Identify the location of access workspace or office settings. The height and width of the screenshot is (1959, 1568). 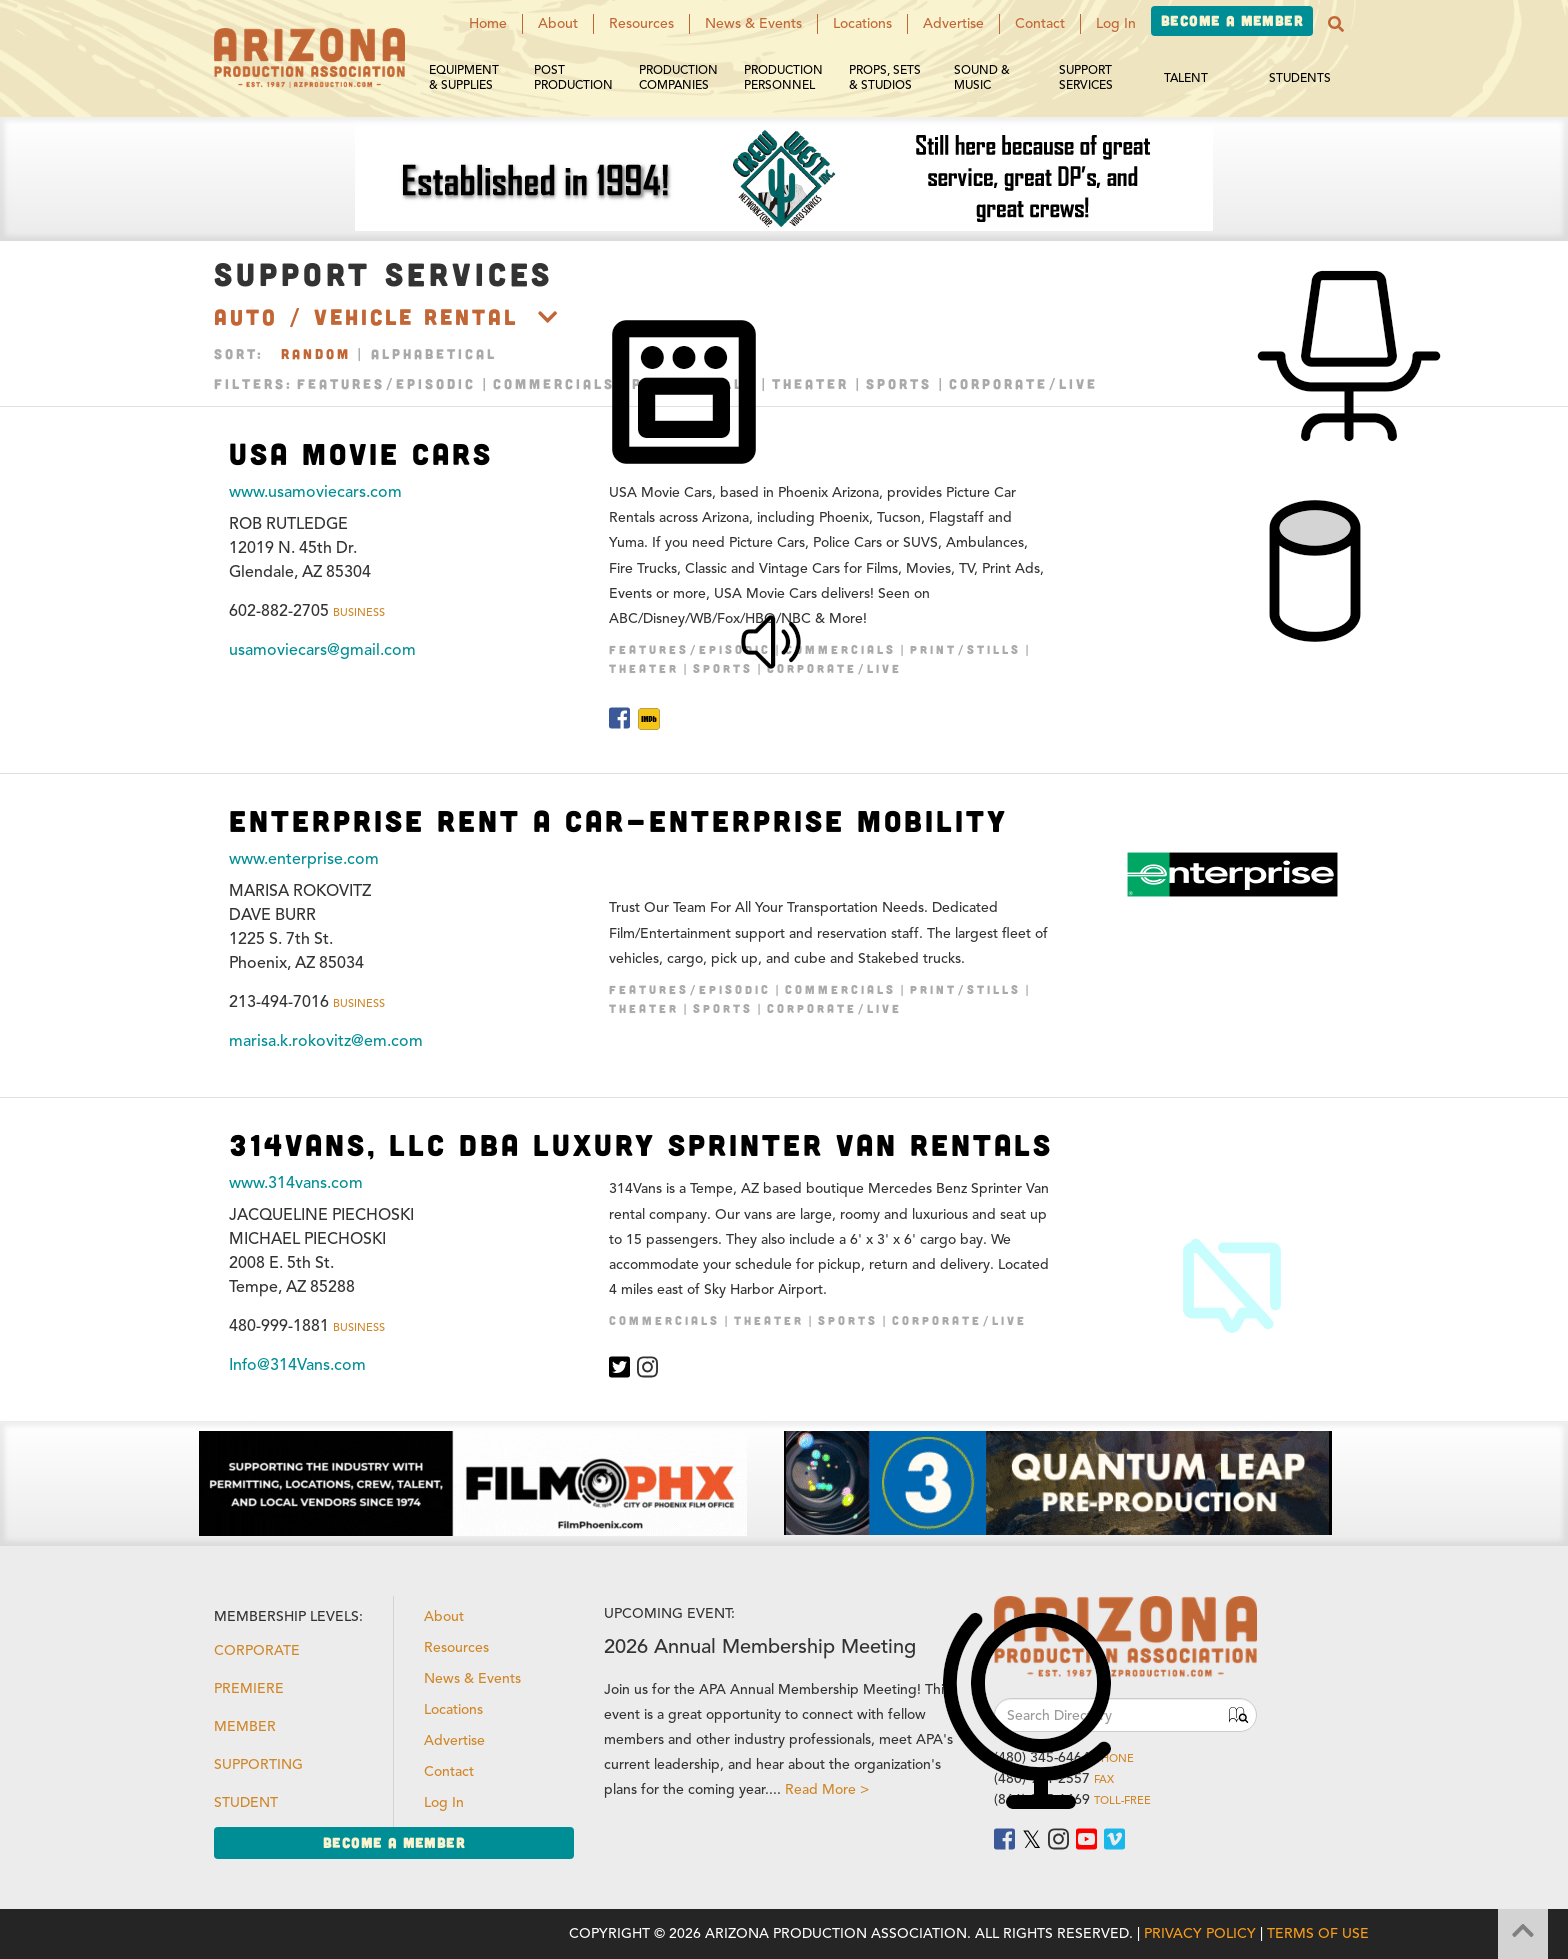
(1349, 356).